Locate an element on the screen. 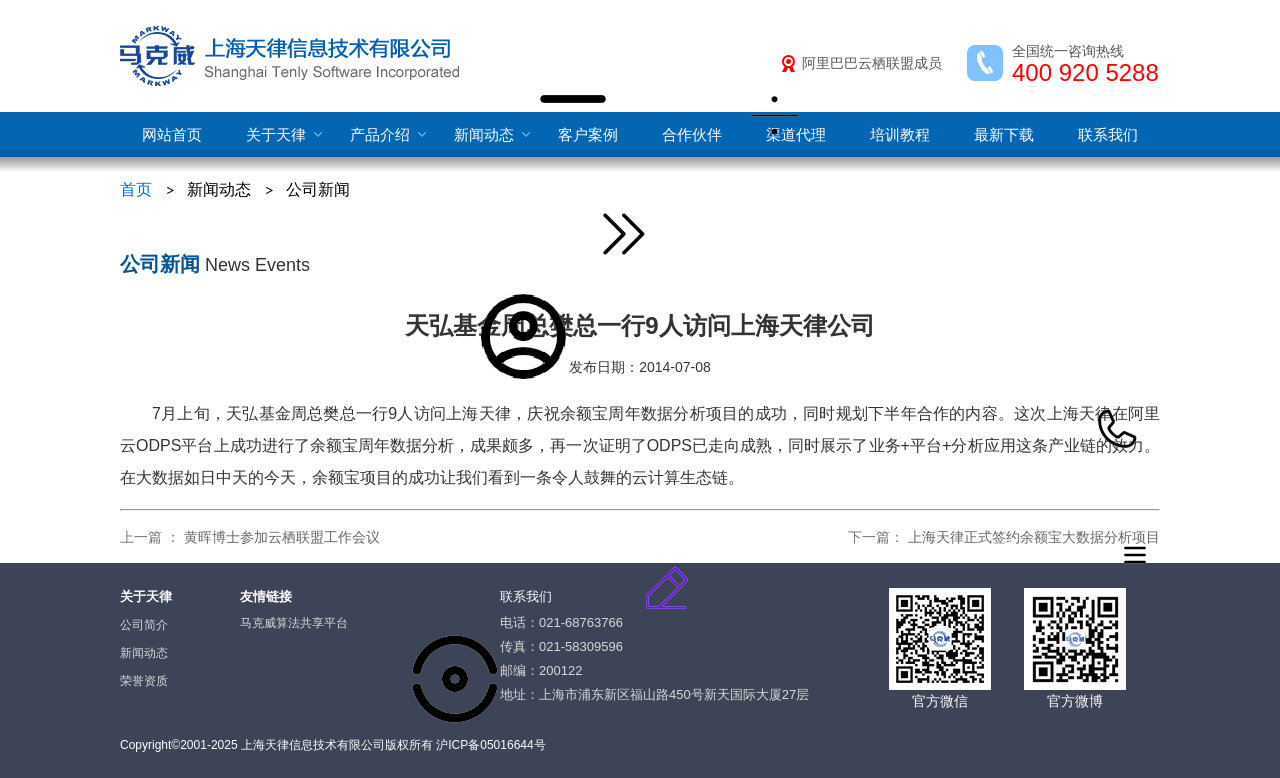 The height and width of the screenshot is (778, 1280). adjust level or alignment settings is located at coordinates (455, 679).